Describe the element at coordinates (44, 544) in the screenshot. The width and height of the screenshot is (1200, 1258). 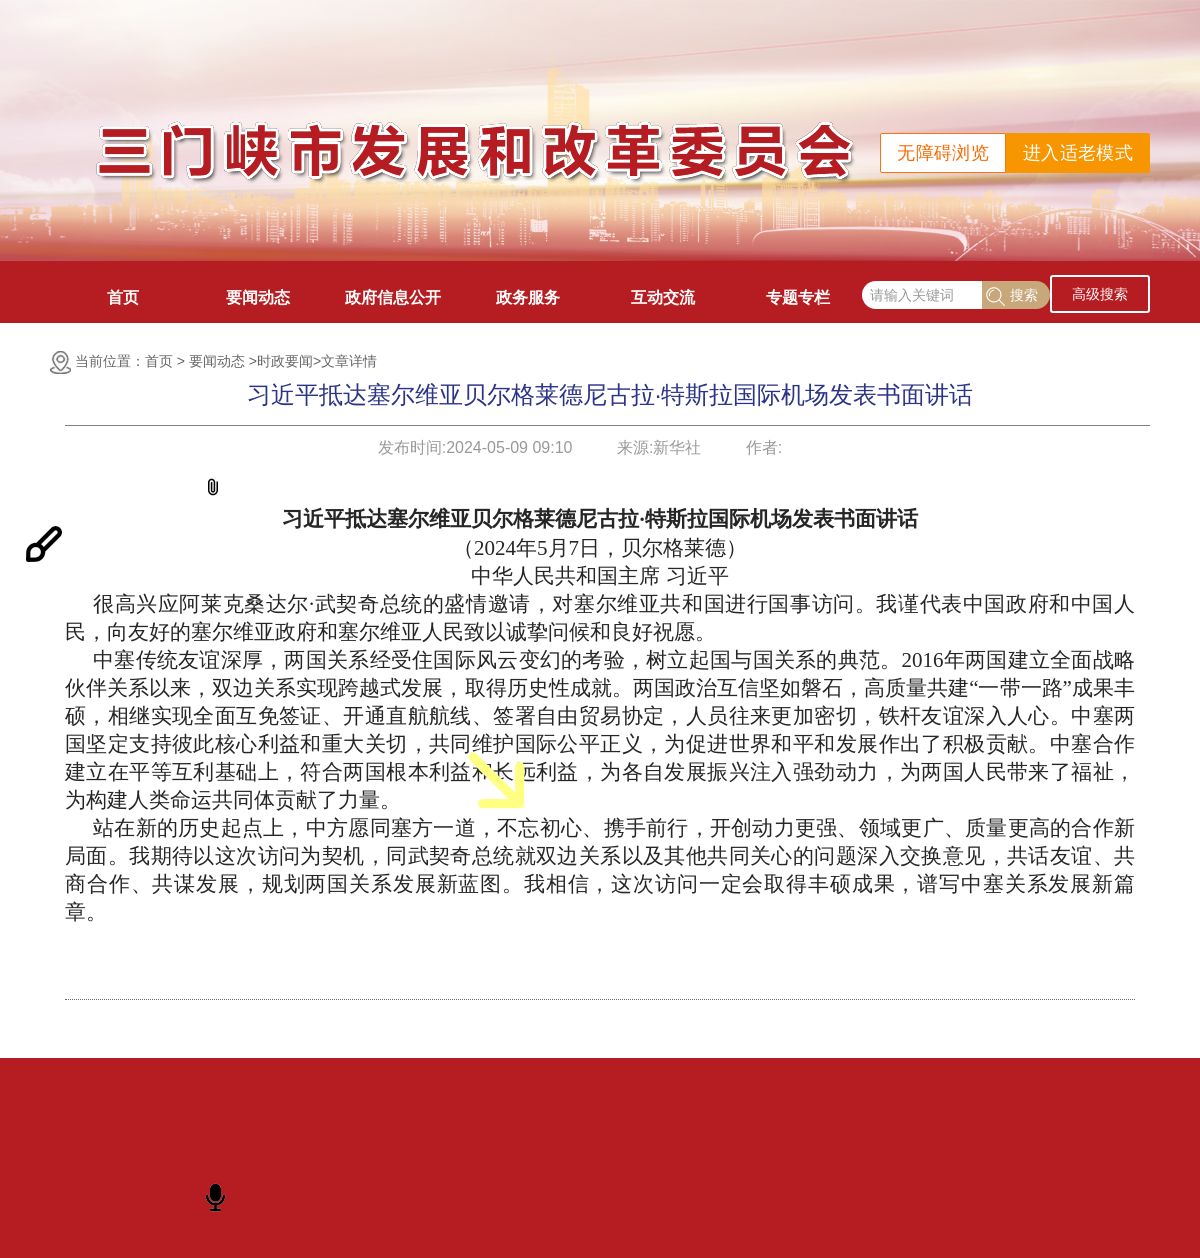
I see `access drawing or painting tools` at that location.